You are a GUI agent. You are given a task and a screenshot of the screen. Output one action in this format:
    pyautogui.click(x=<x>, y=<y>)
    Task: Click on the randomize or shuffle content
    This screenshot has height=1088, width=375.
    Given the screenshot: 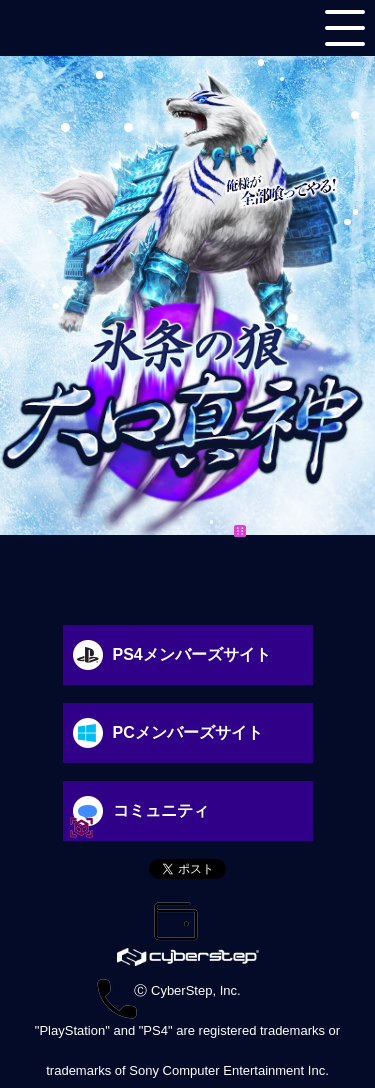 What is the action you would take?
    pyautogui.click(x=240, y=531)
    